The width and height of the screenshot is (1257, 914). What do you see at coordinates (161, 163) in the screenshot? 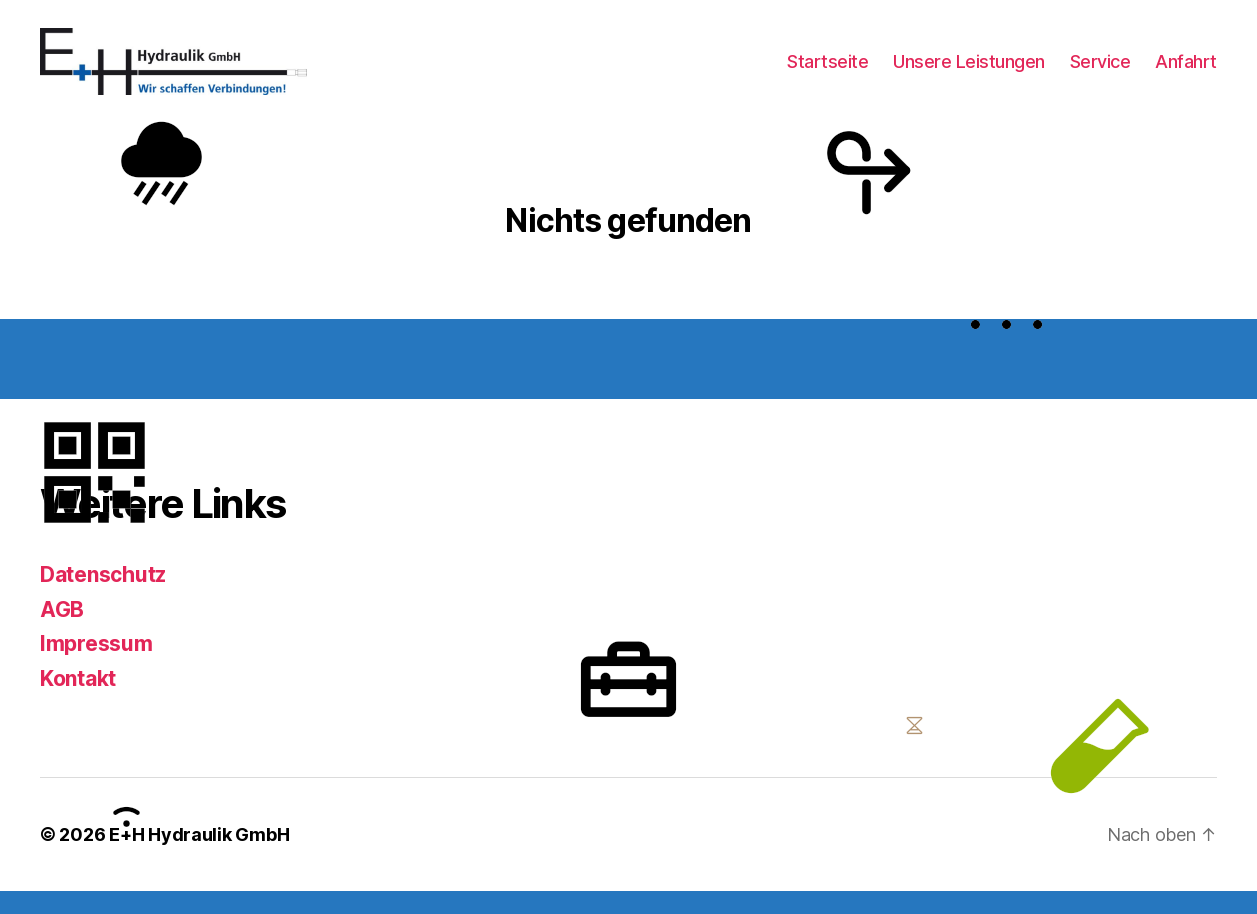
I see `indicates rainy weather conditions` at bounding box center [161, 163].